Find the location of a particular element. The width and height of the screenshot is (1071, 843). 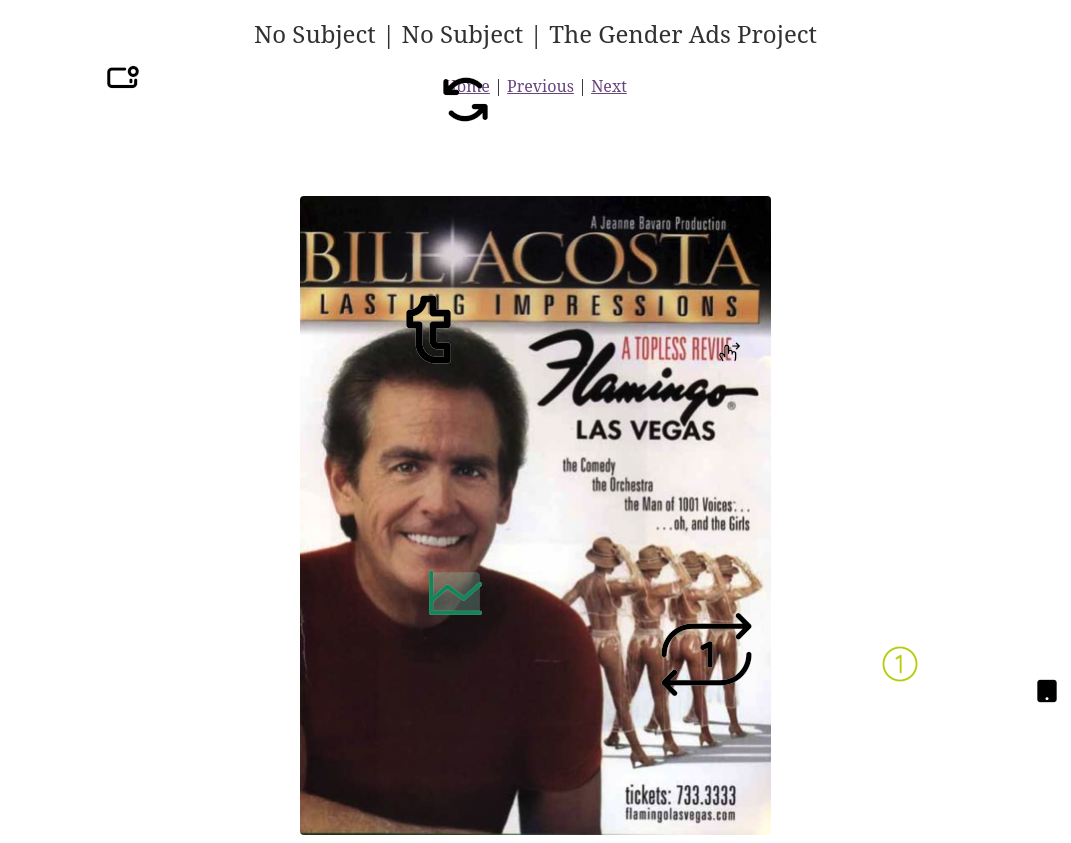

tablet device with home button is located at coordinates (1047, 691).